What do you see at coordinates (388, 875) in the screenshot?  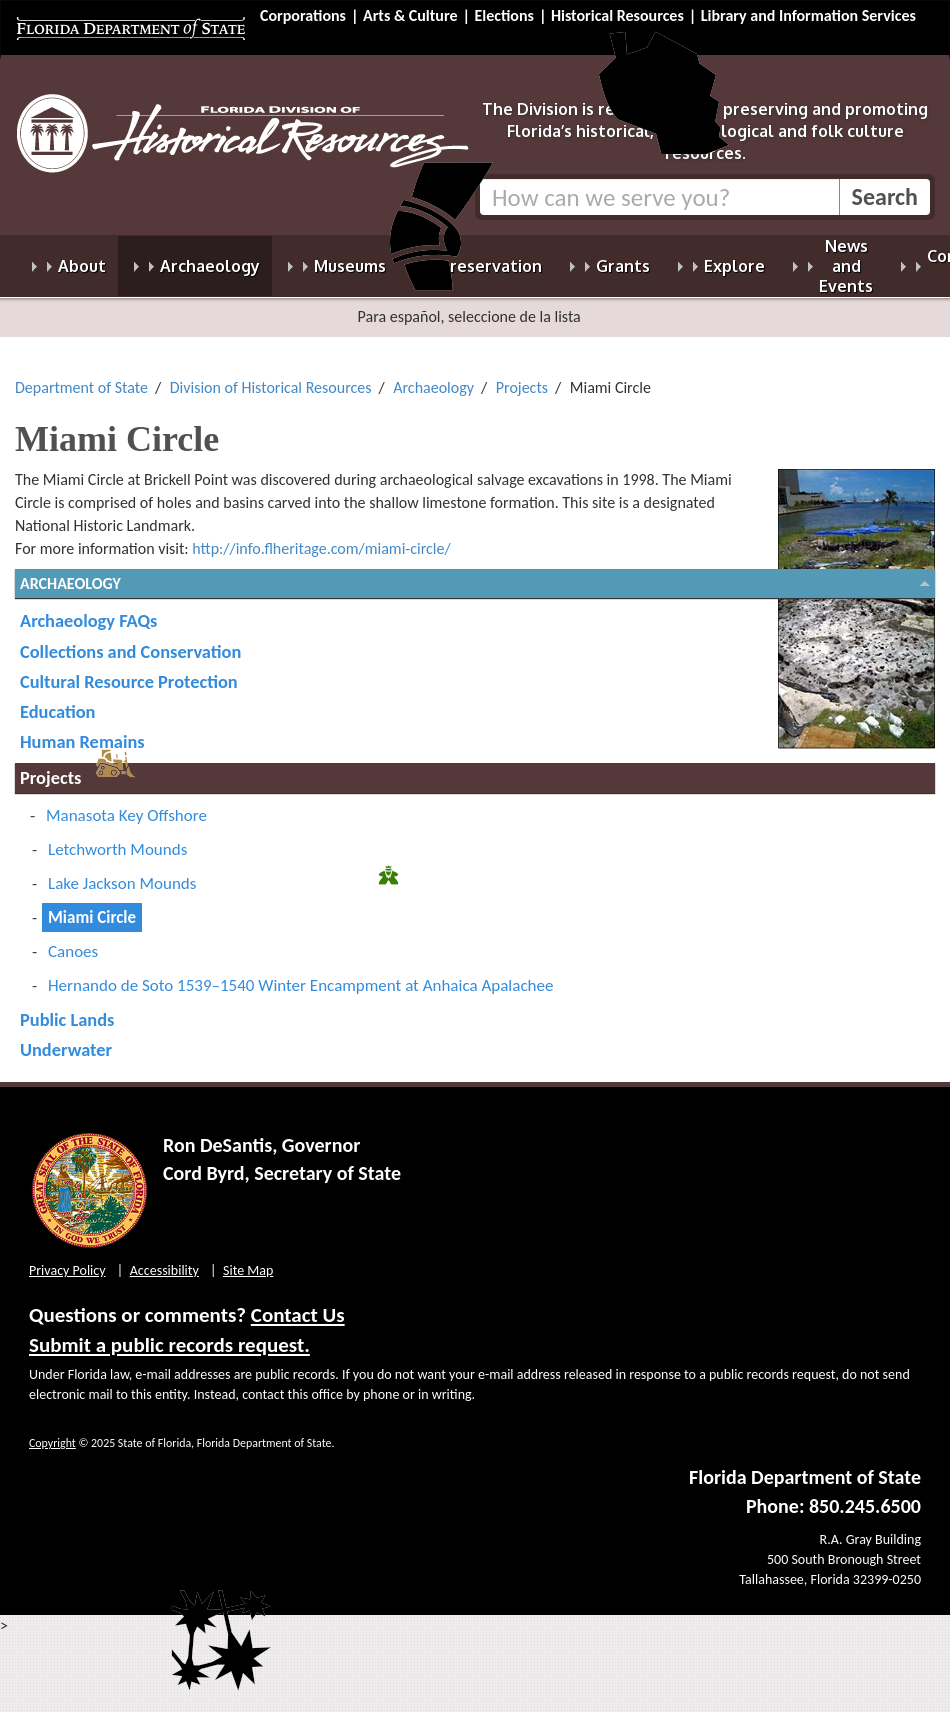 I see `select the king piece in a board game` at bounding box center [388, 875].